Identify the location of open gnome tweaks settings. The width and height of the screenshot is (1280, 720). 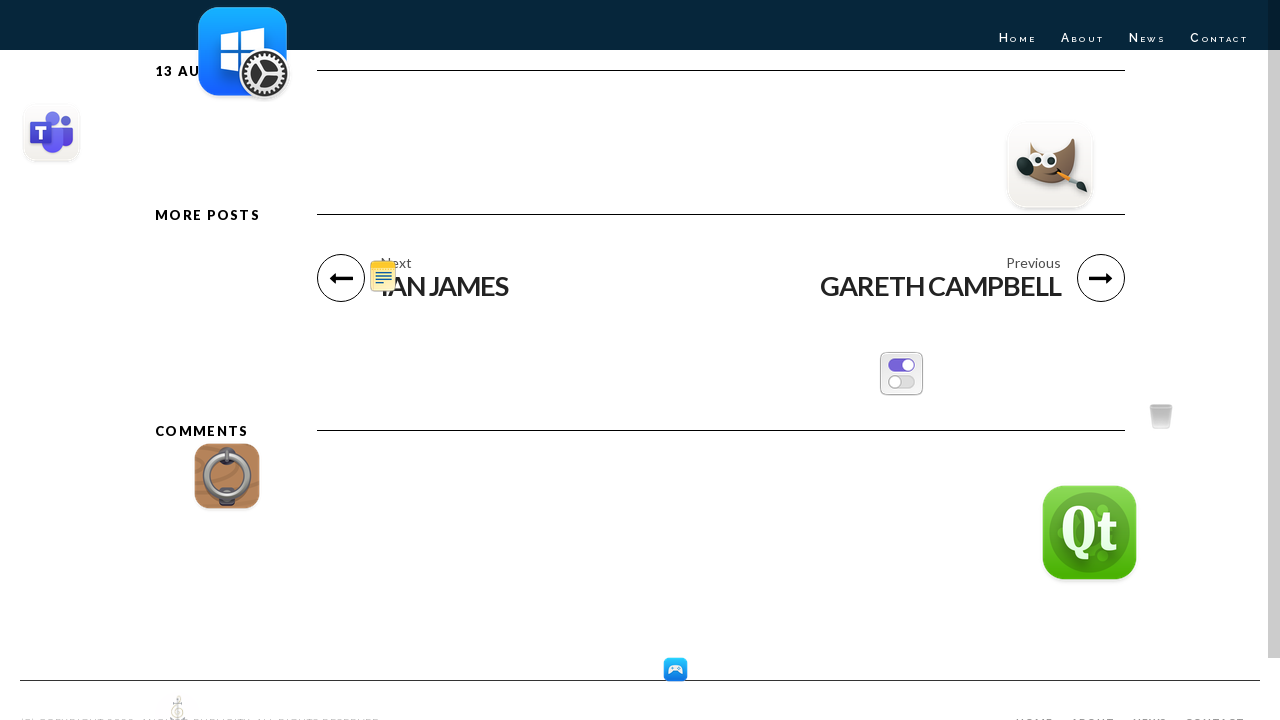
(901, 373).